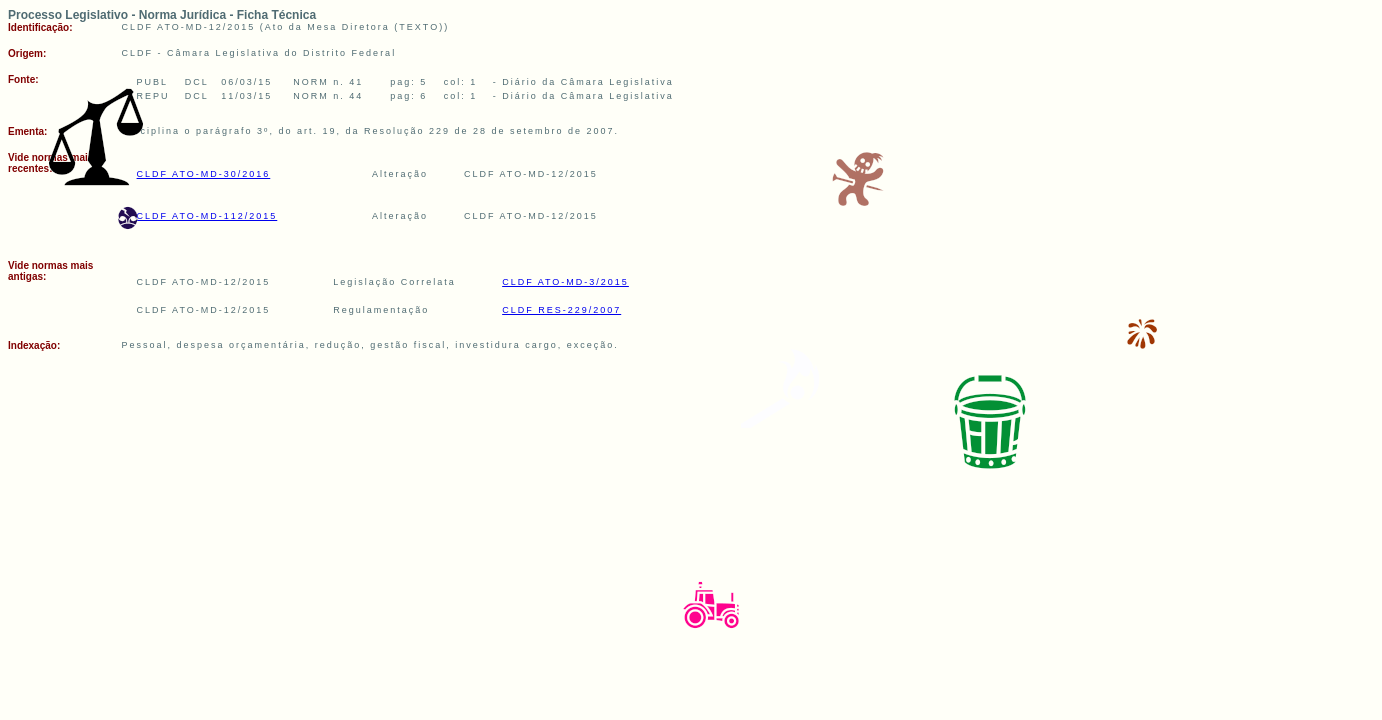  Describe the element at coordinates (711, 605) in the screenshot. I see `access farming or agricultural features` at that location.